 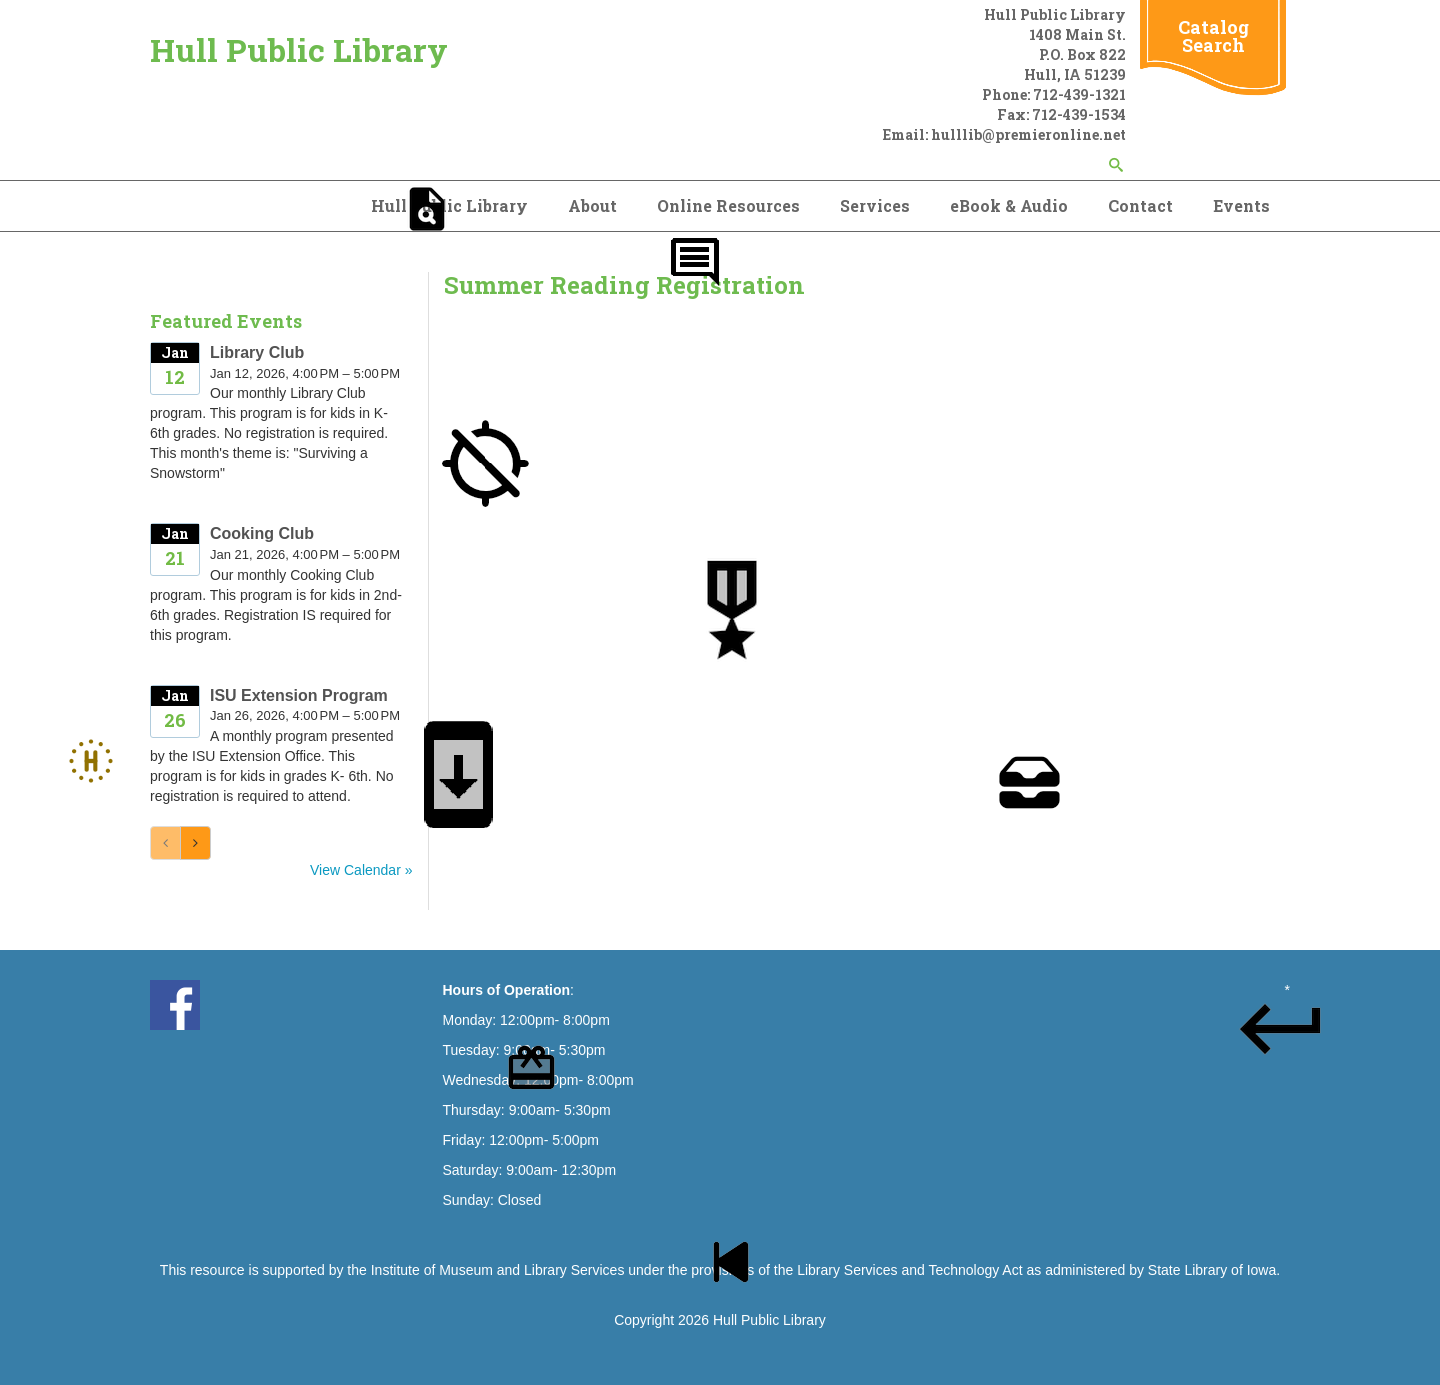 What do you see at coordinates (427, 209) in the screenshot?
I see `search within document` at bounding box center [427, 209].